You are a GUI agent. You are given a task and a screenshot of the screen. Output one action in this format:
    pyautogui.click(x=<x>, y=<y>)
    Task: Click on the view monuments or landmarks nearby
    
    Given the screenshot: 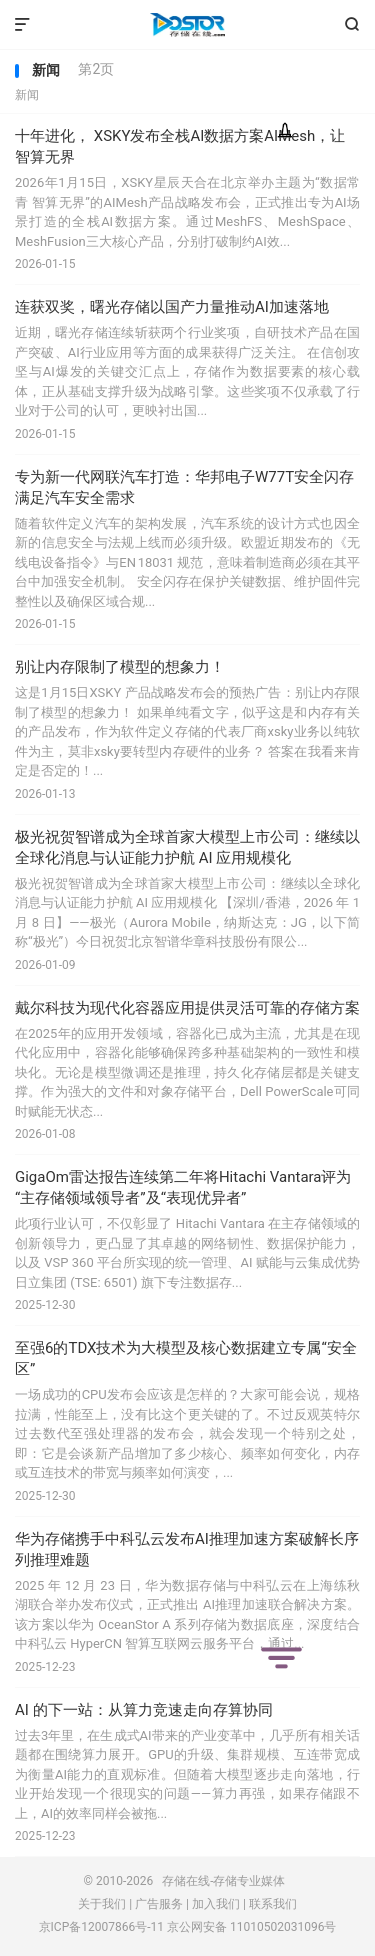 What is the action you would take?
    pyautogui.click(x=285, y=130)
    